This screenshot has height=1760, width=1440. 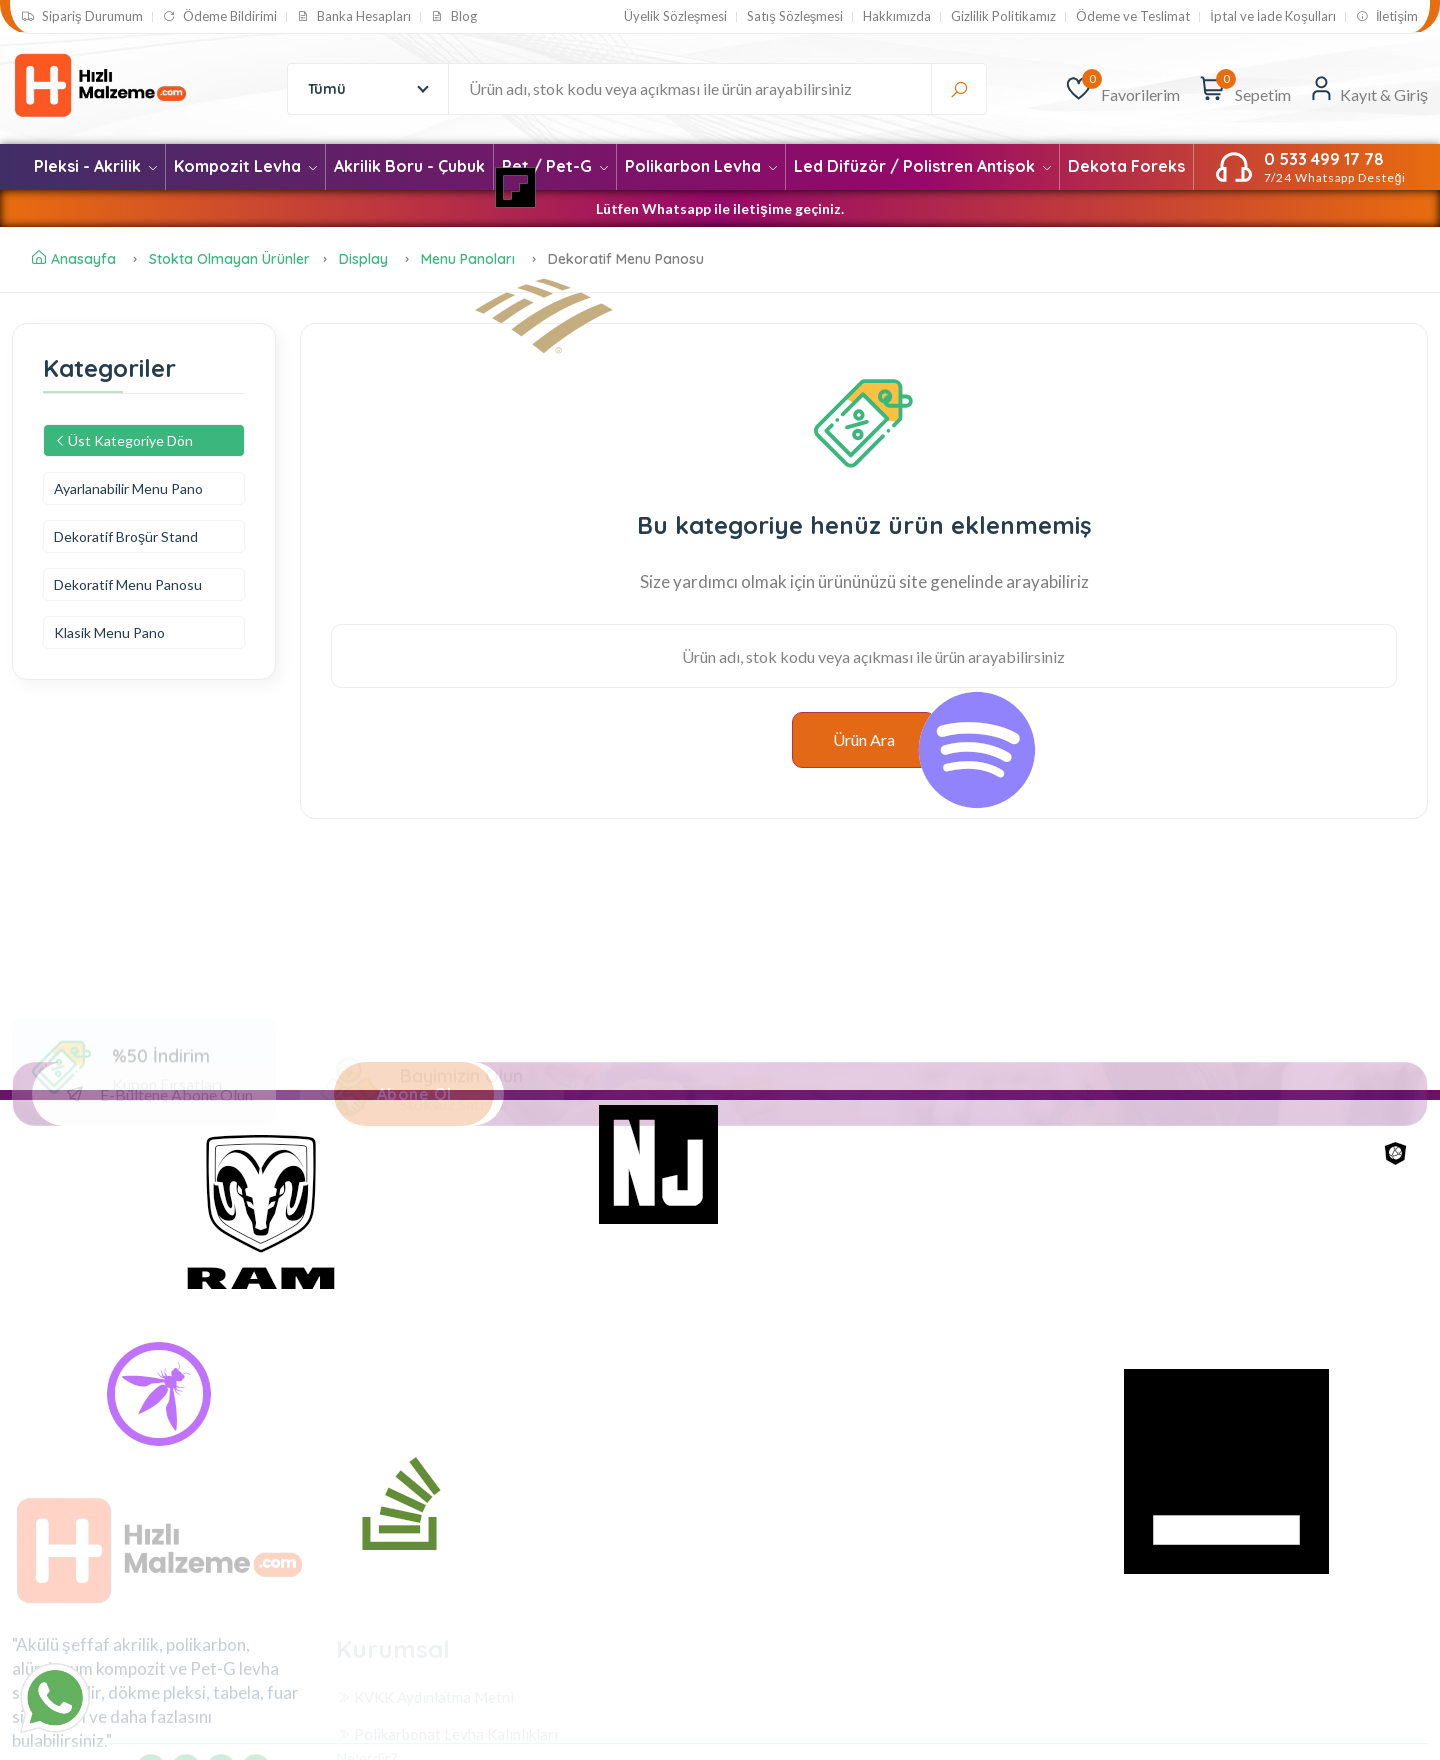 What do you see at coordinates (1395, 1153) in the screenshot?
I see `jsDelivr CDN service logo` at bounding box center [1395, 1153].